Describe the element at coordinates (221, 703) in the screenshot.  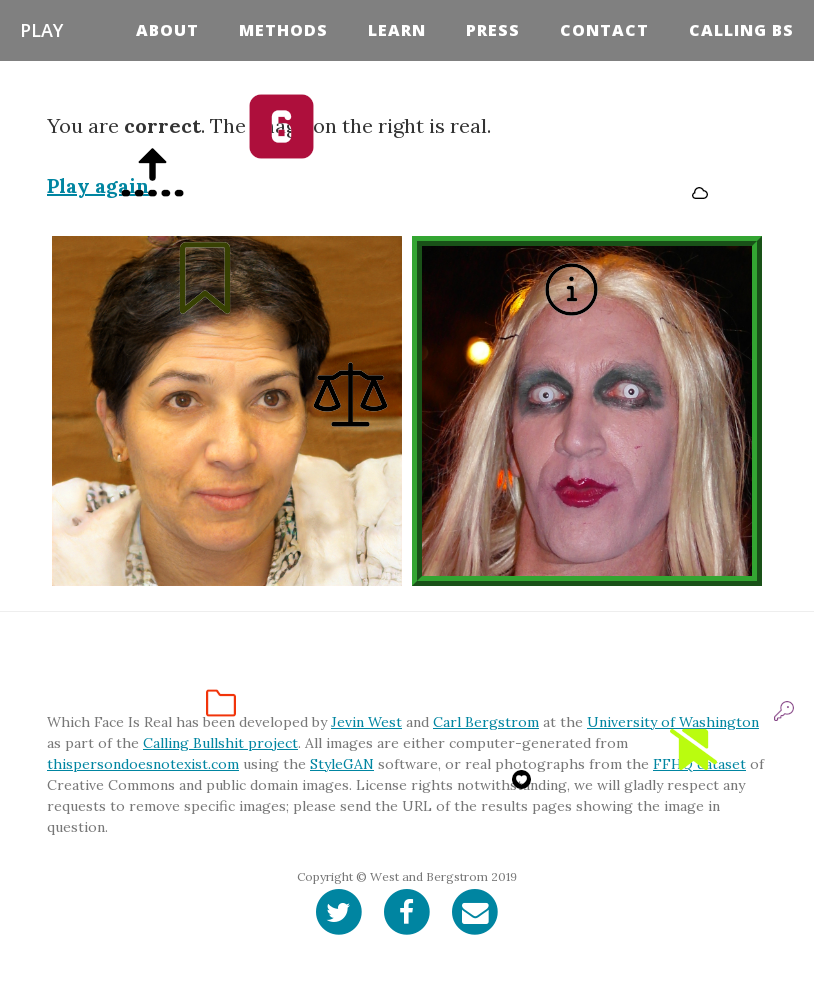
I see `open folder or directory` at that location.